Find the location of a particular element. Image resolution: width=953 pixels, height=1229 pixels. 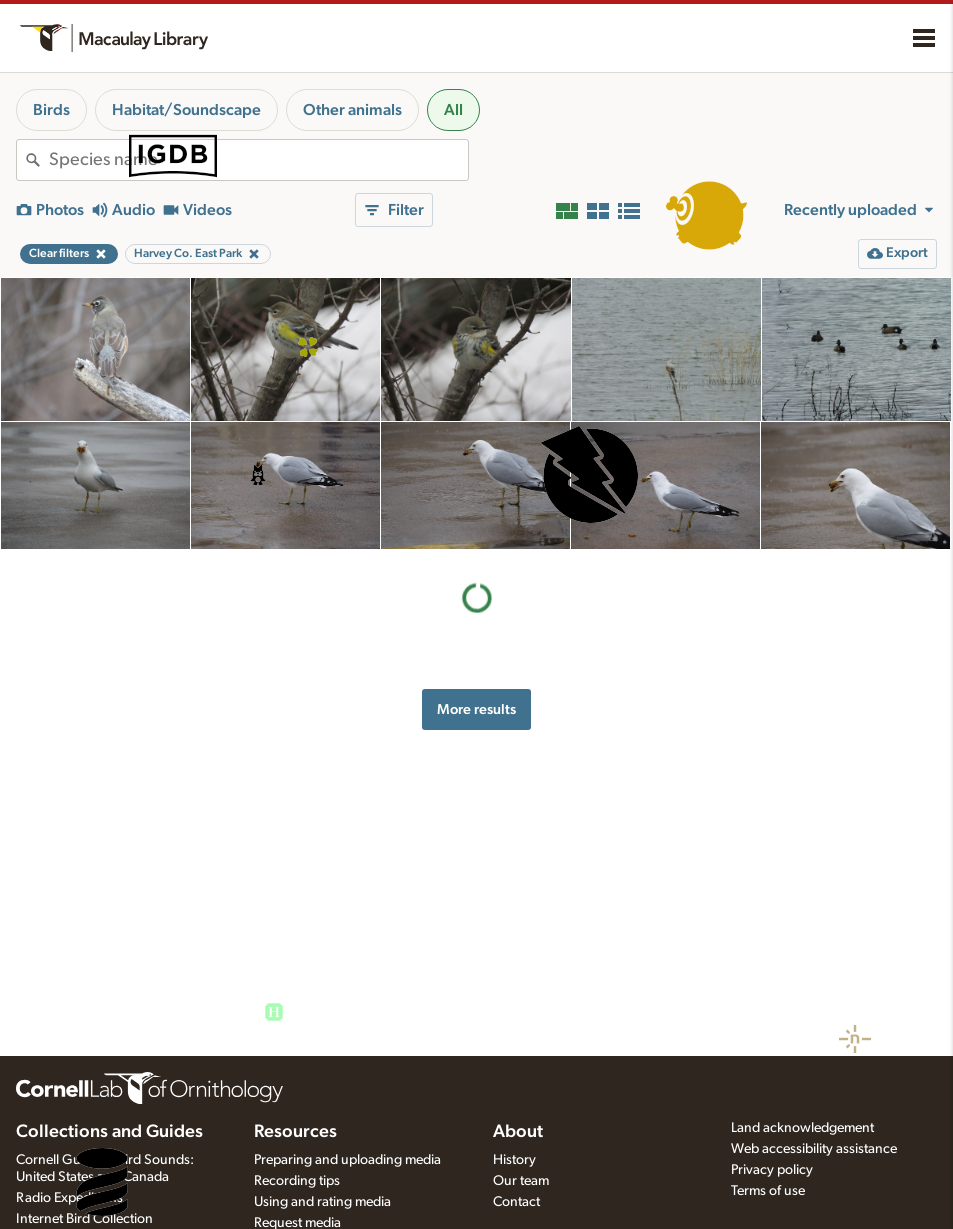

hire a helper logo is located at coordinates (274, 1012).